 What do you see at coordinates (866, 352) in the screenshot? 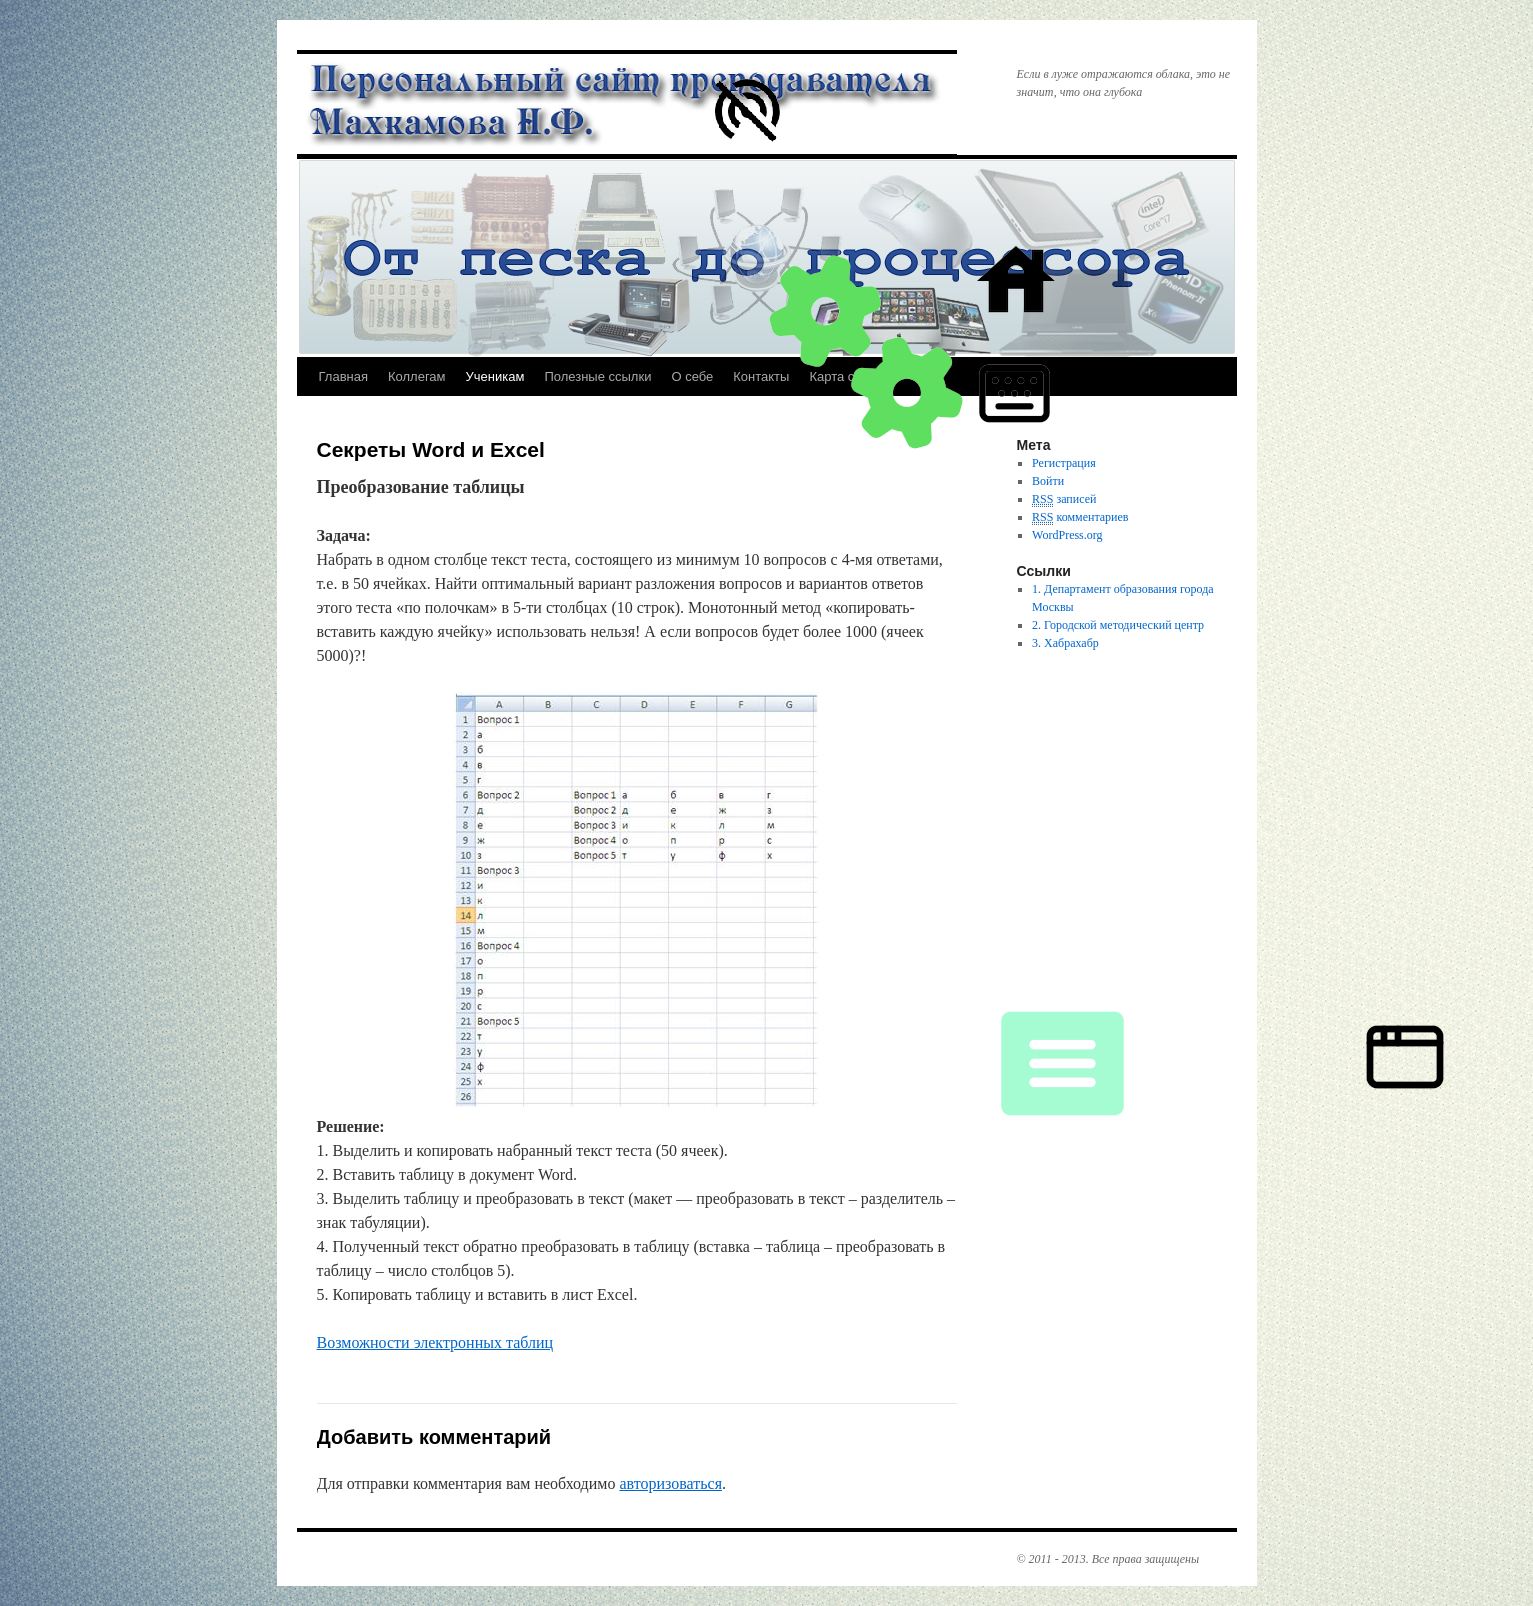
I see `access settings or preferences` at bounding box center [866, 352].